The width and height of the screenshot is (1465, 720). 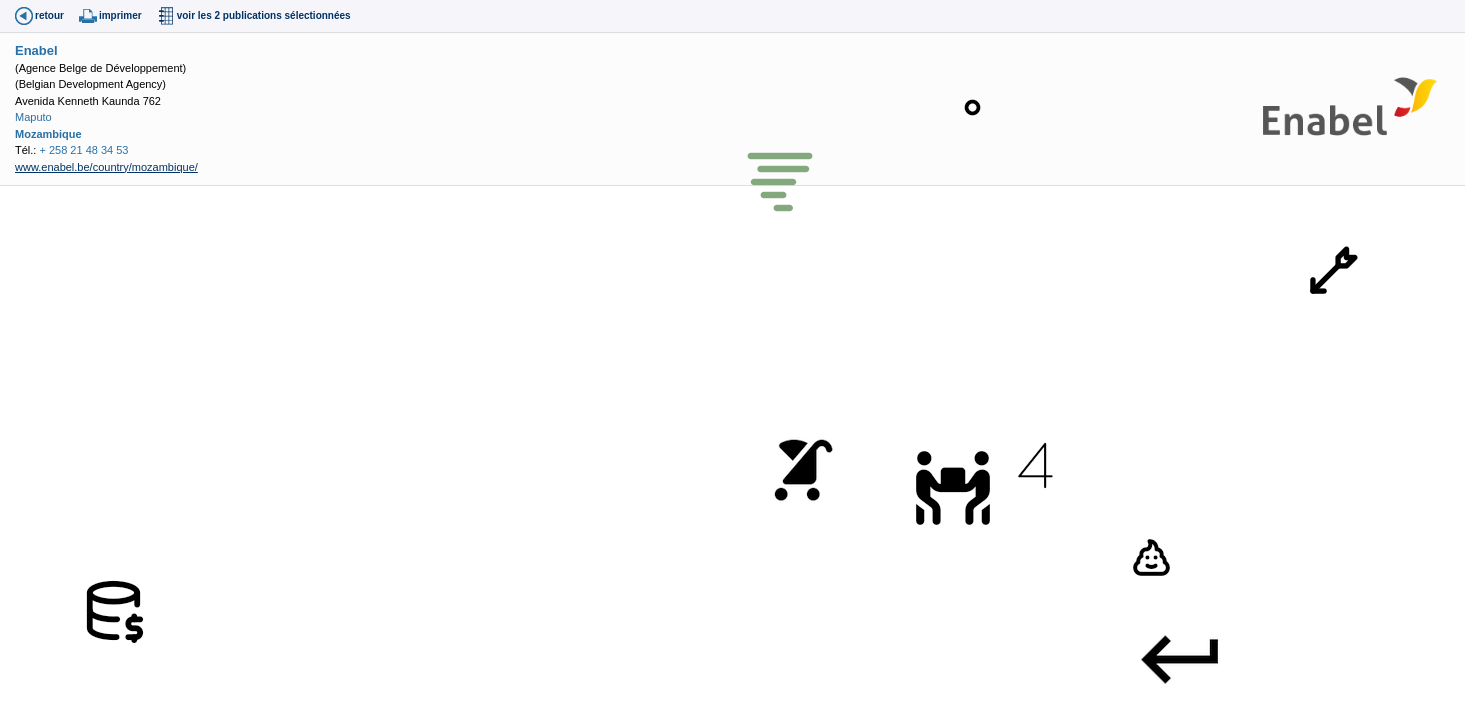 I want to click on indicates an unread item or notification, so click(x=972, y=107).